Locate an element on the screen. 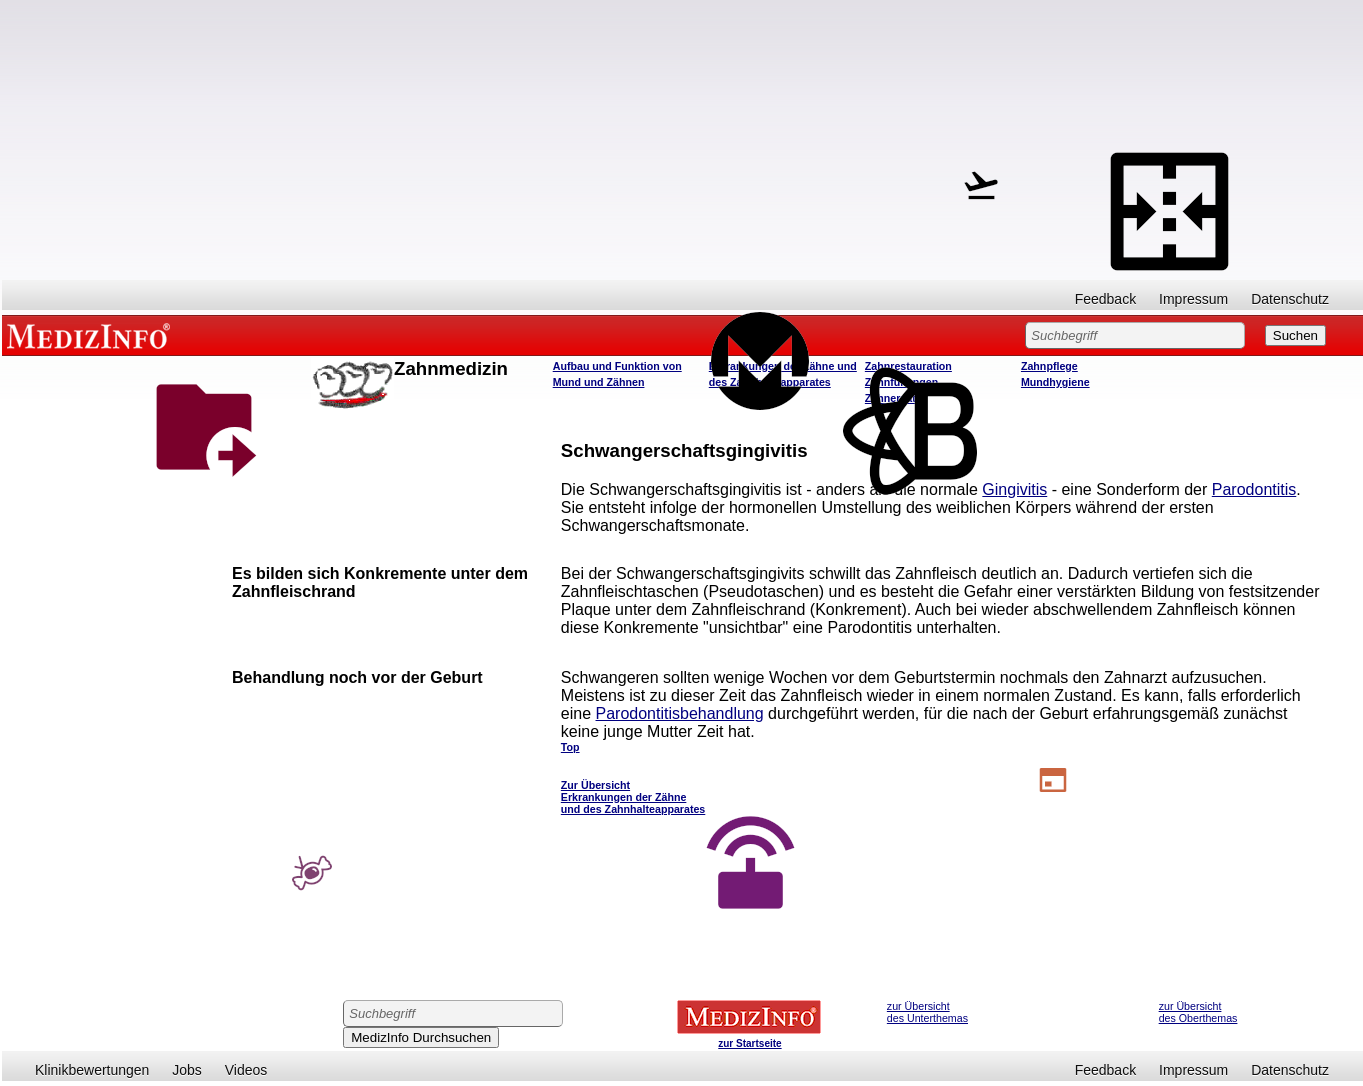 The width and height of the screenshot is (1363, 1086). switch to calendar view is located at coordinates (1053, 780).